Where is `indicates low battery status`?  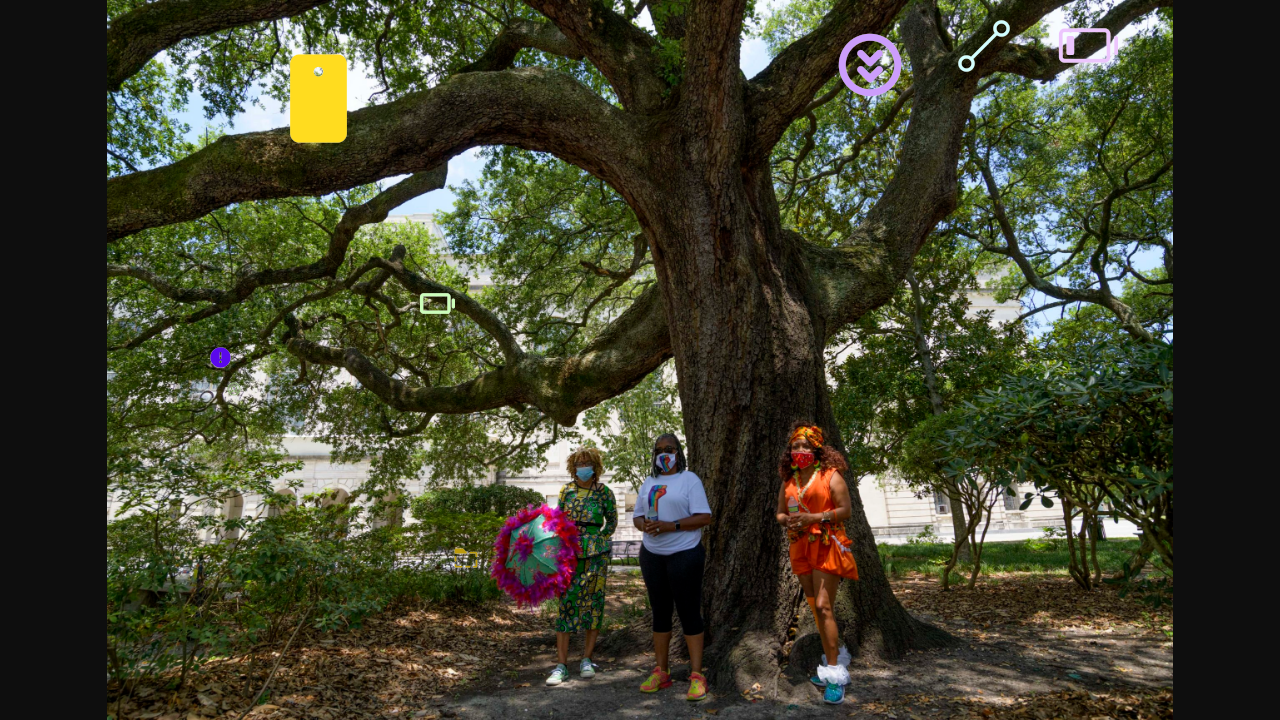 indicates low battery status is located at coordinates (1087, 45).